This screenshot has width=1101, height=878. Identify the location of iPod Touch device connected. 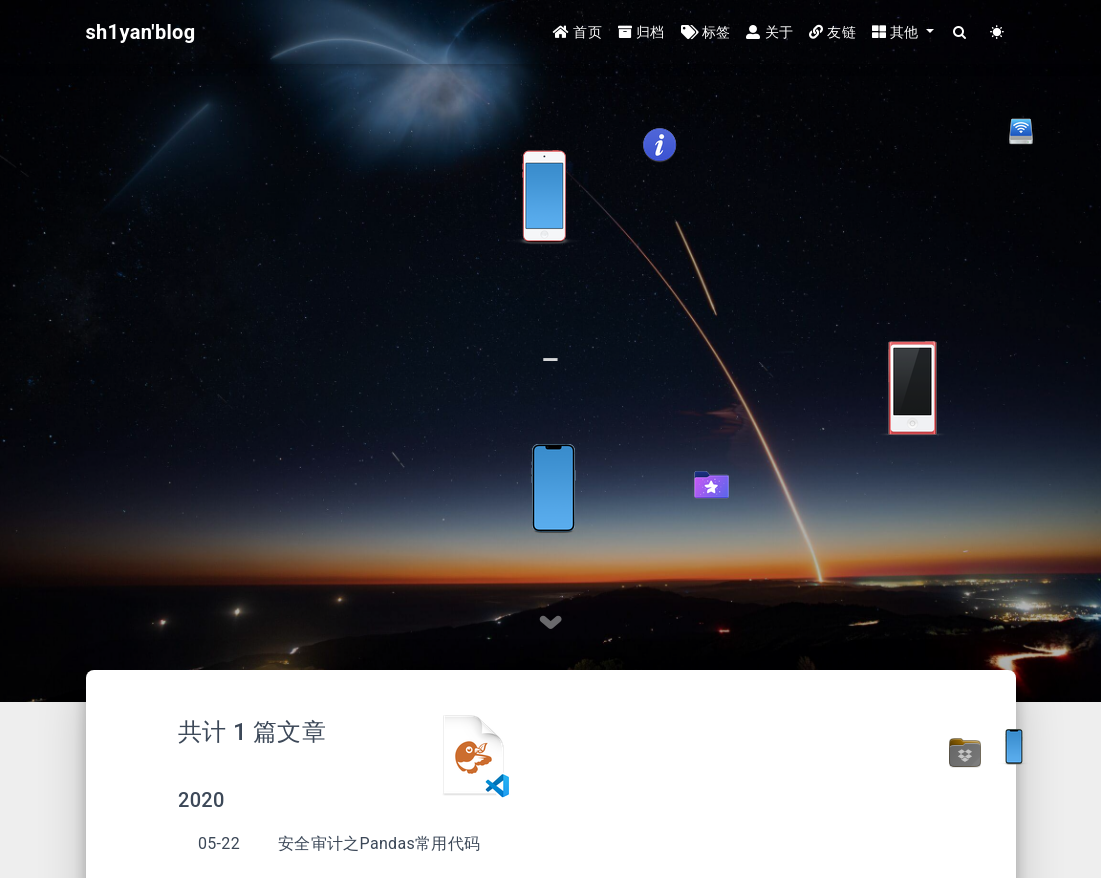
(544, 197).